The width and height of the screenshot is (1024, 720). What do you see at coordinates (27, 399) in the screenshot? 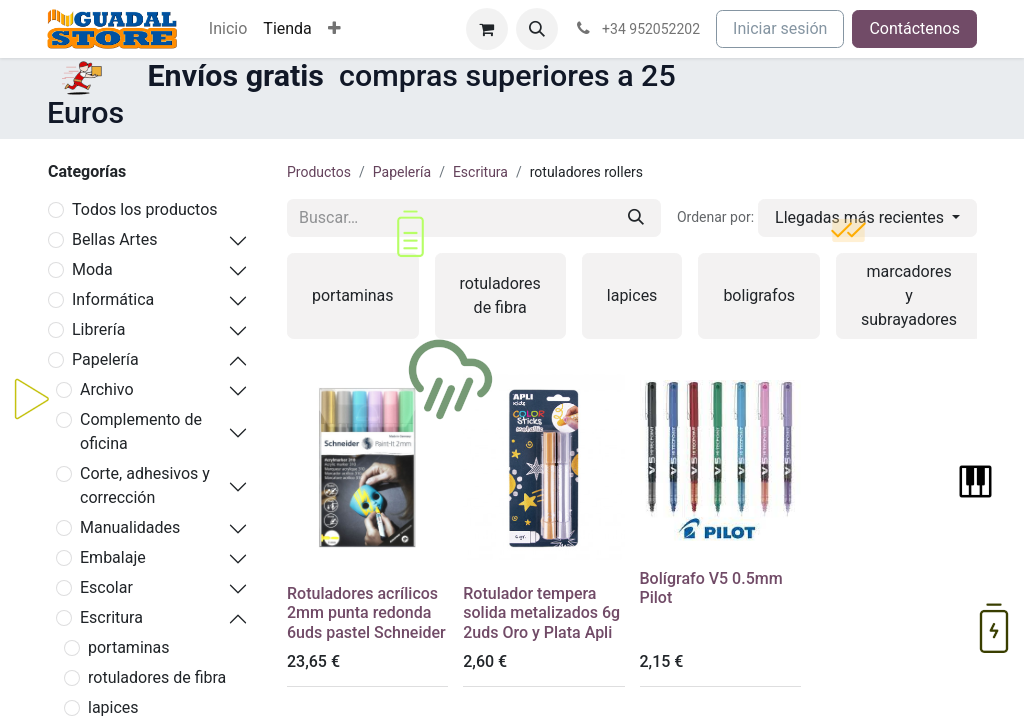
I see `play media or start playback` at bounding box center [27, 399].